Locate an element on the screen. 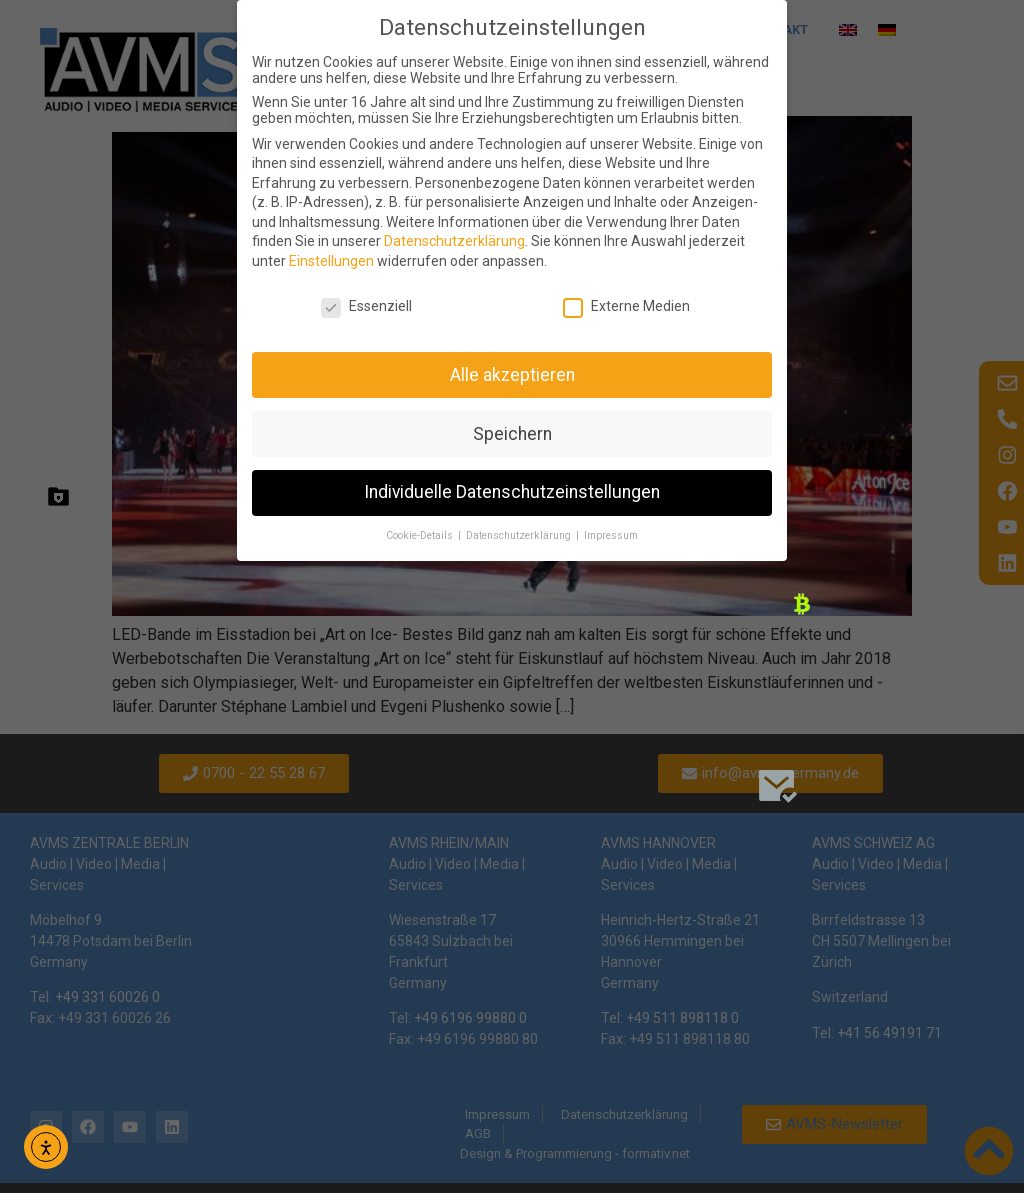 The image size is (1024, 1193). indicates Bitcoin payment option is located at coordinates (802, 604).